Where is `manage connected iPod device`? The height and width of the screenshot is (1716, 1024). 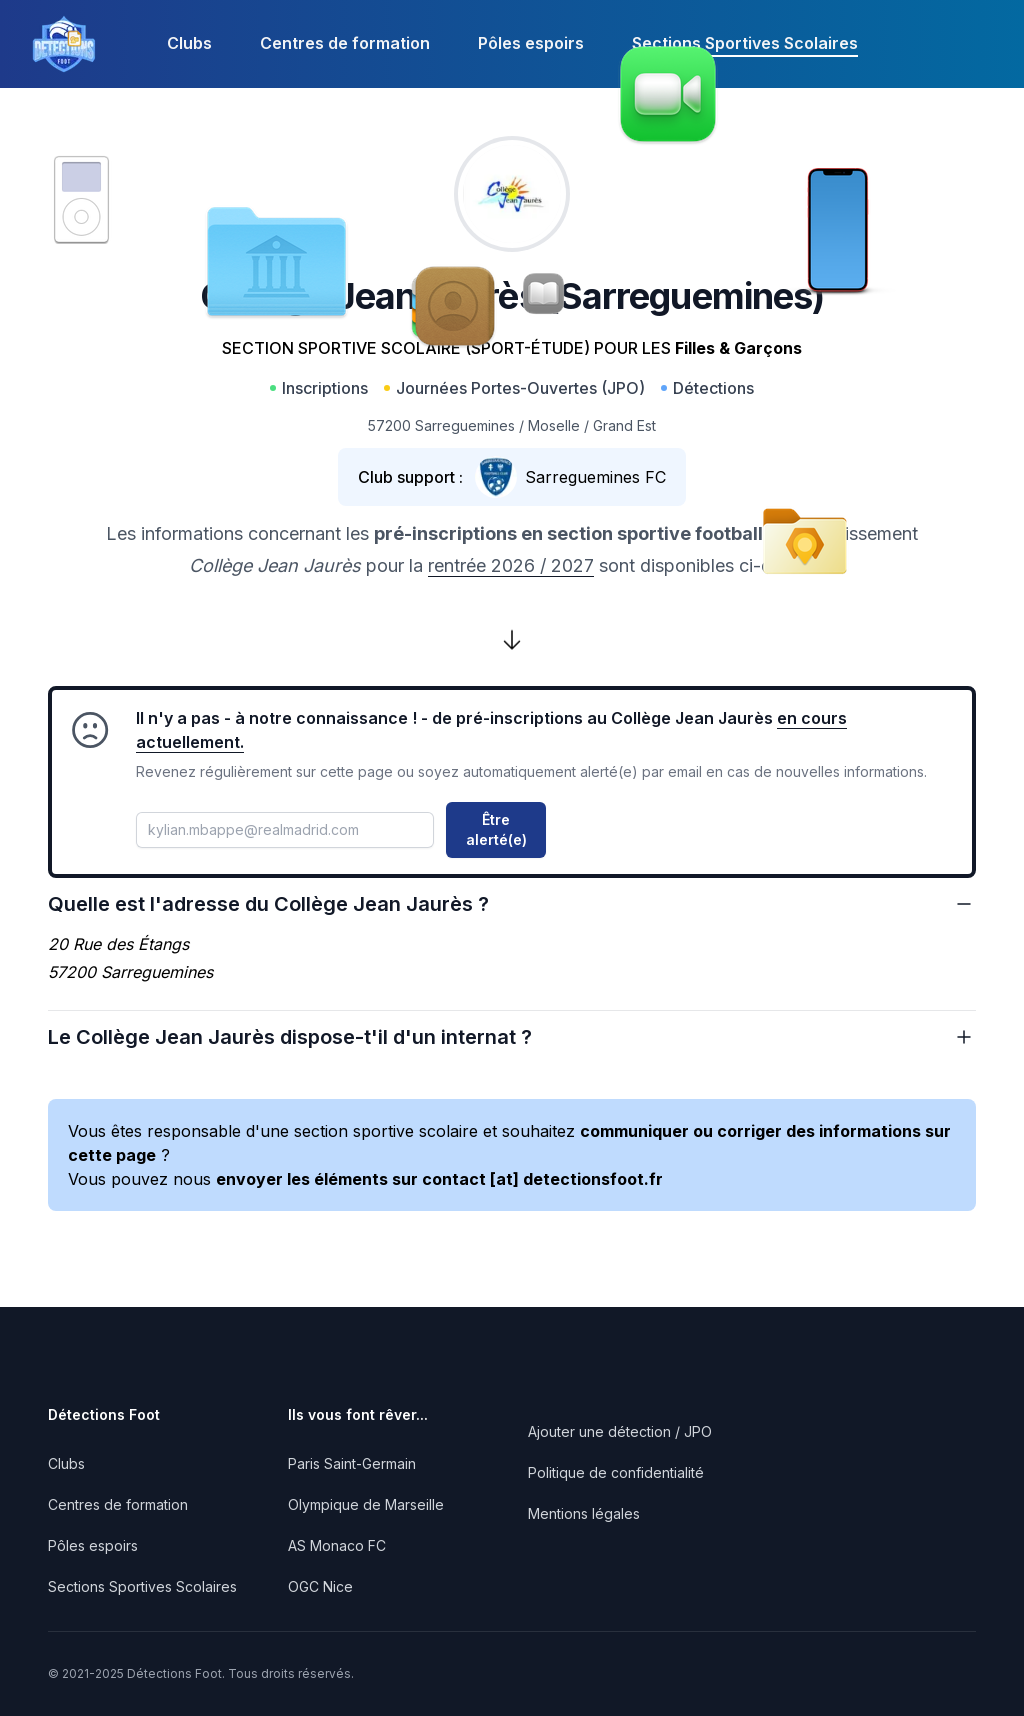
manage connected iPod device is located at coordinates (81, 199).